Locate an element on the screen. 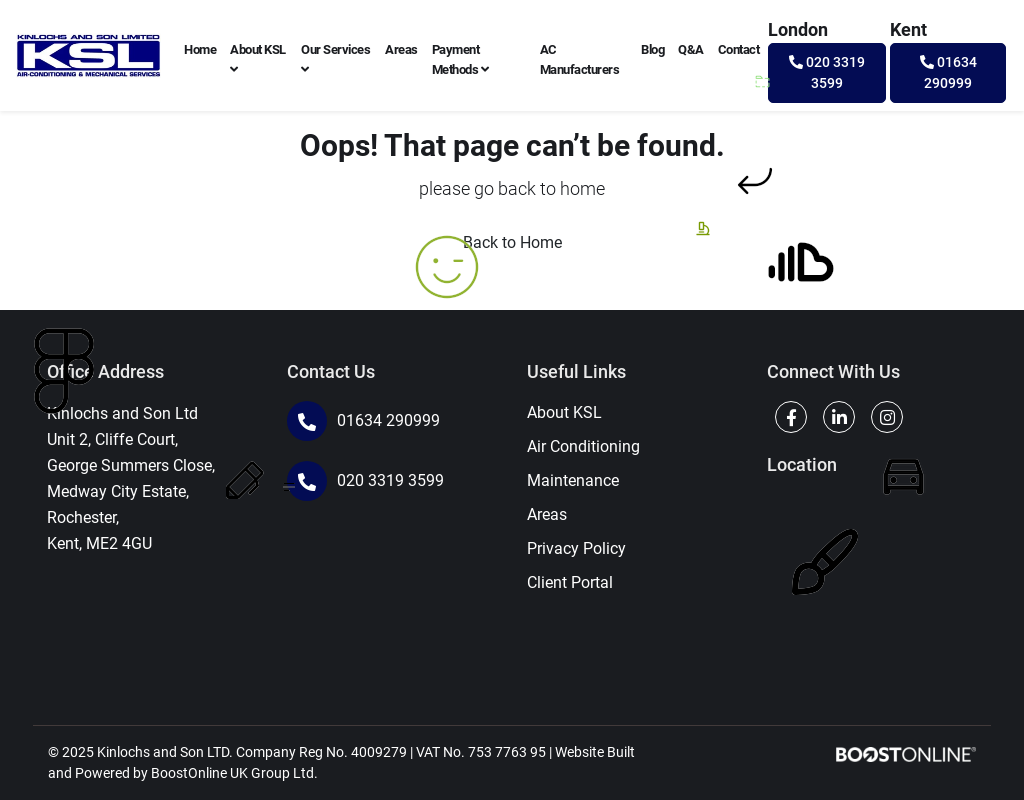  insert a winking emoji or emoticon is located at coordinates (447, 267).